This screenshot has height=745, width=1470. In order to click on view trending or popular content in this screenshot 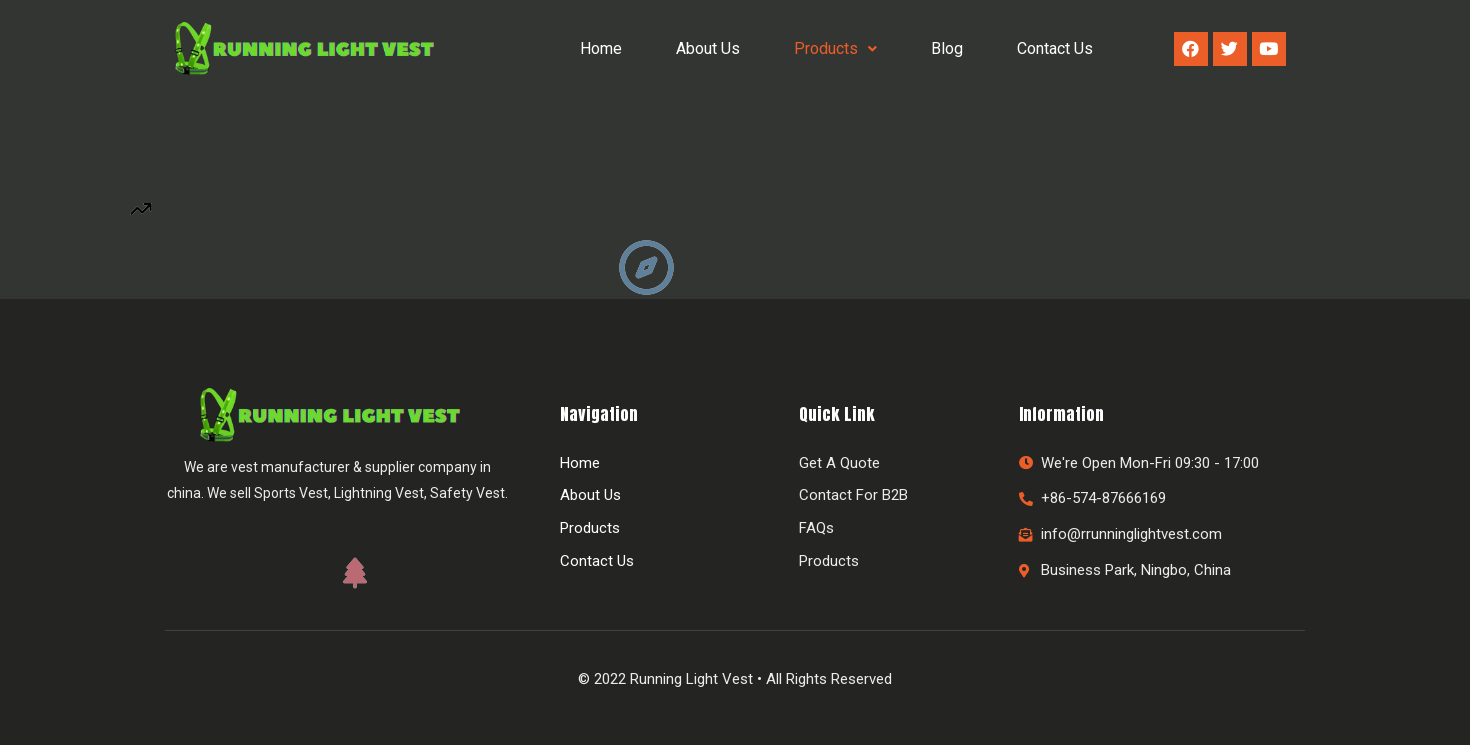, I will do `click(141, 209)`.